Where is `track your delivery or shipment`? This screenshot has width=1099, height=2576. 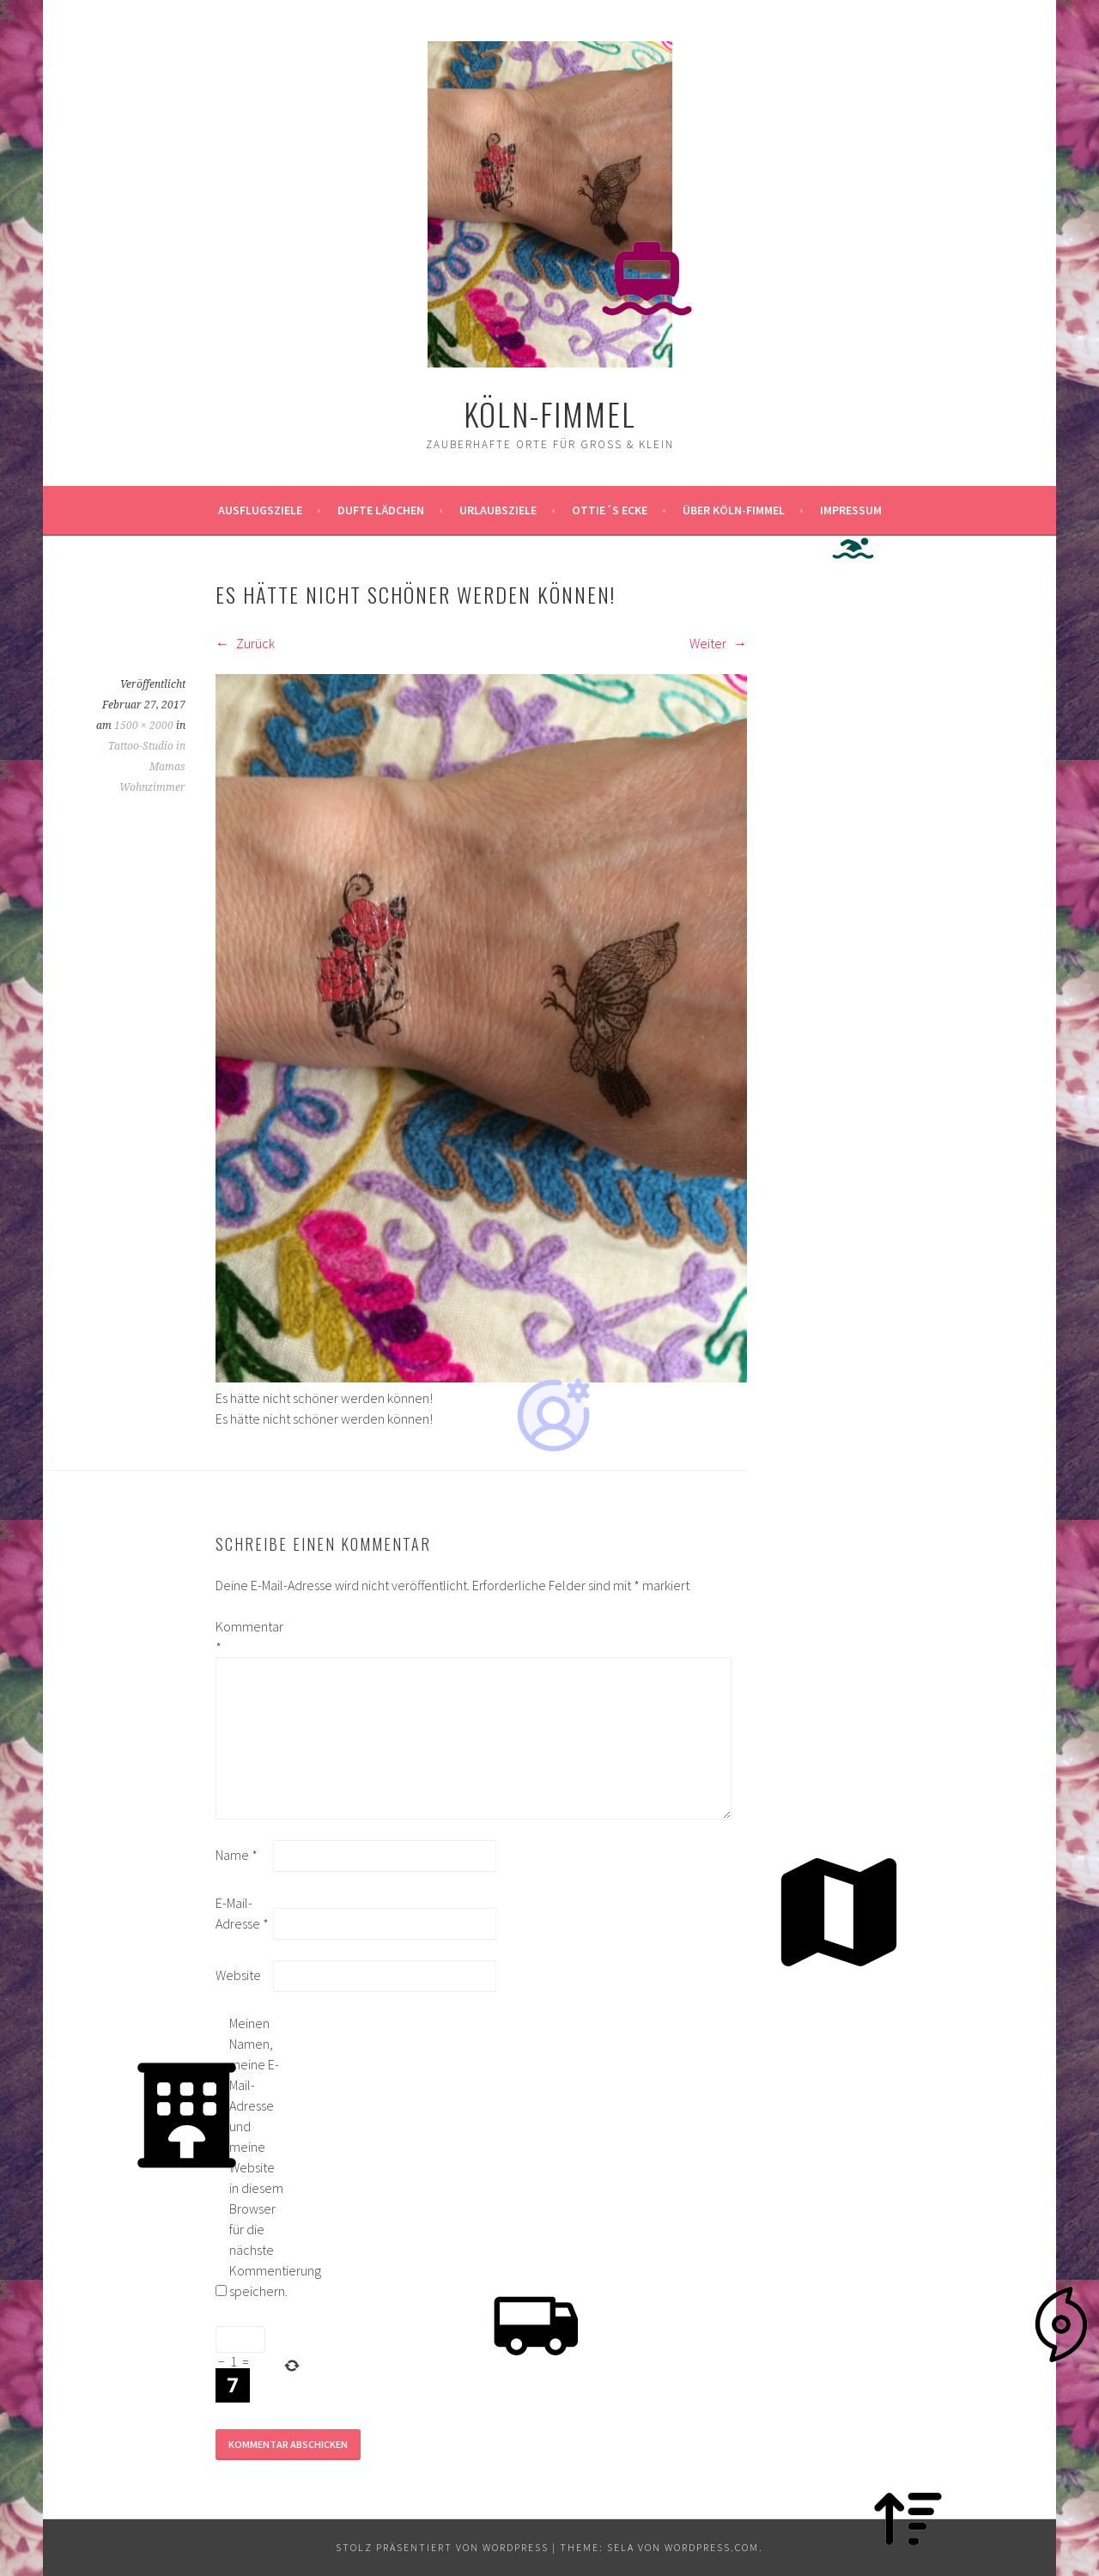 track your delivery or shipment is located at coordinates (533, 2322).